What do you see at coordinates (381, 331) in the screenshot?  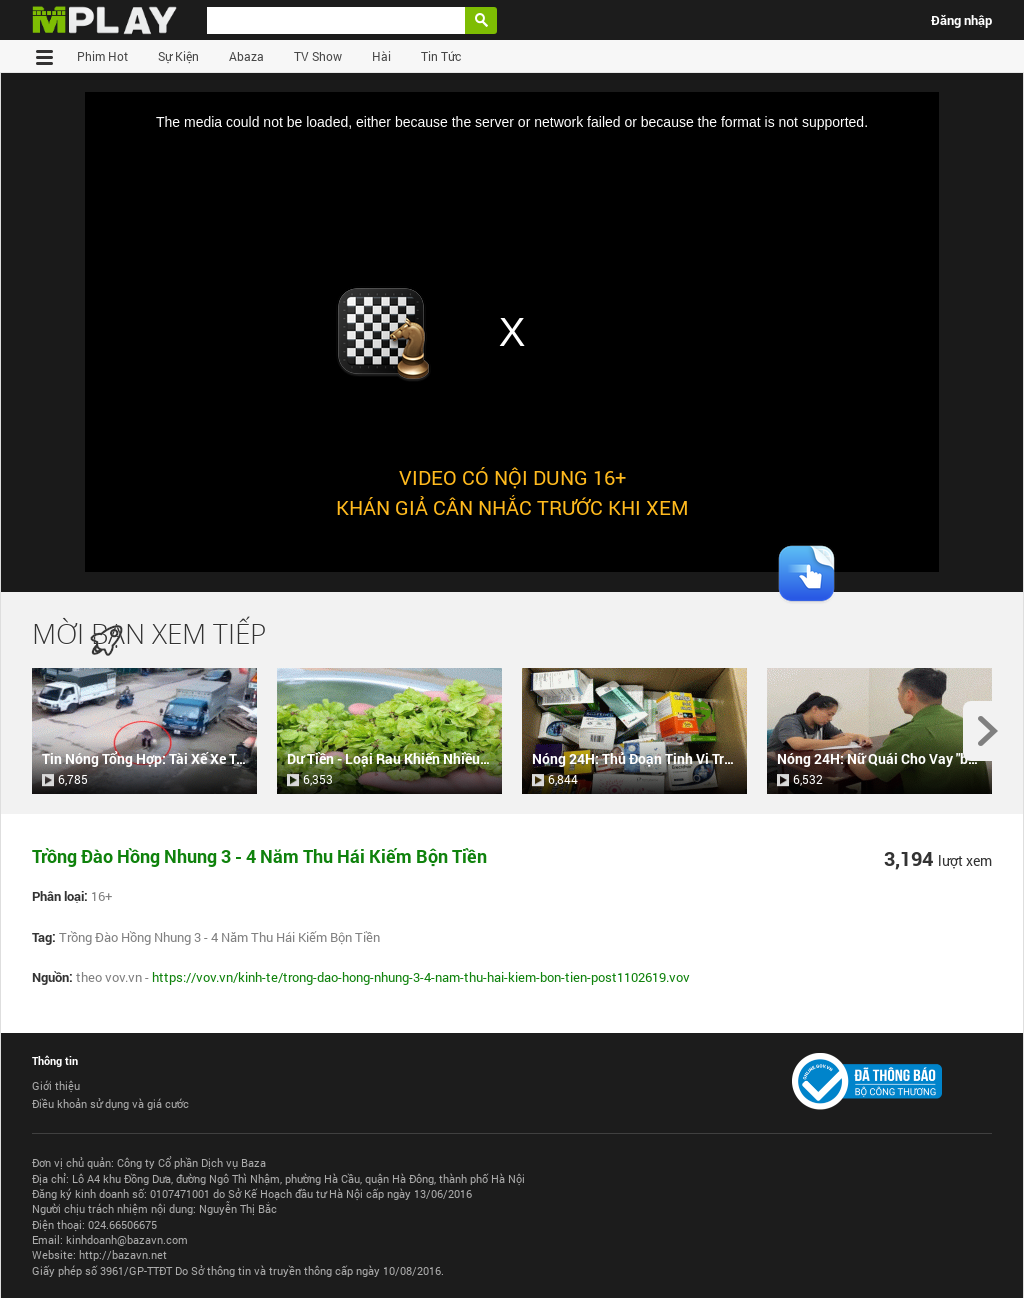 I see `open the chess game application` at bounding box center [381, 331].